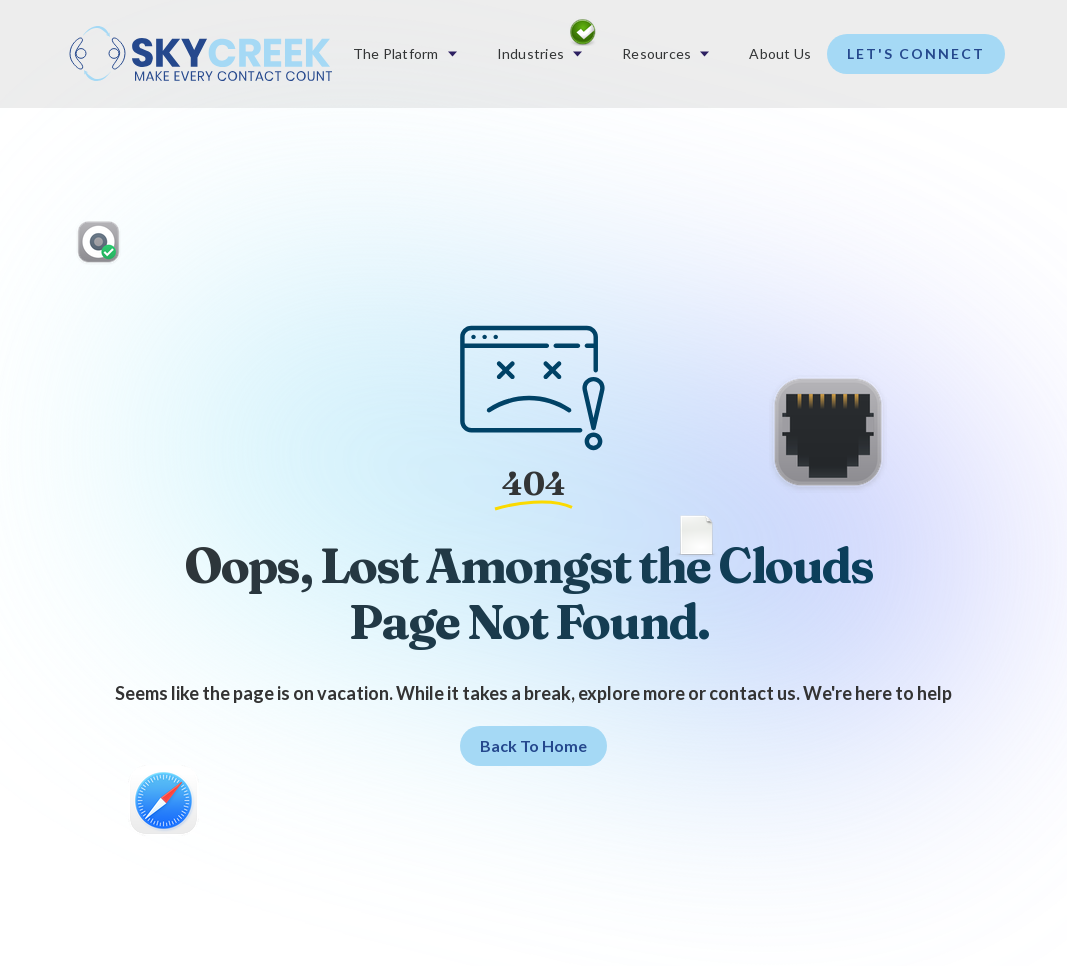 This screenshot has height=966, width=1067. Describe the element at coordinates (828, 434) in the screenshot. I see `open ethernet network preferences` at that location.